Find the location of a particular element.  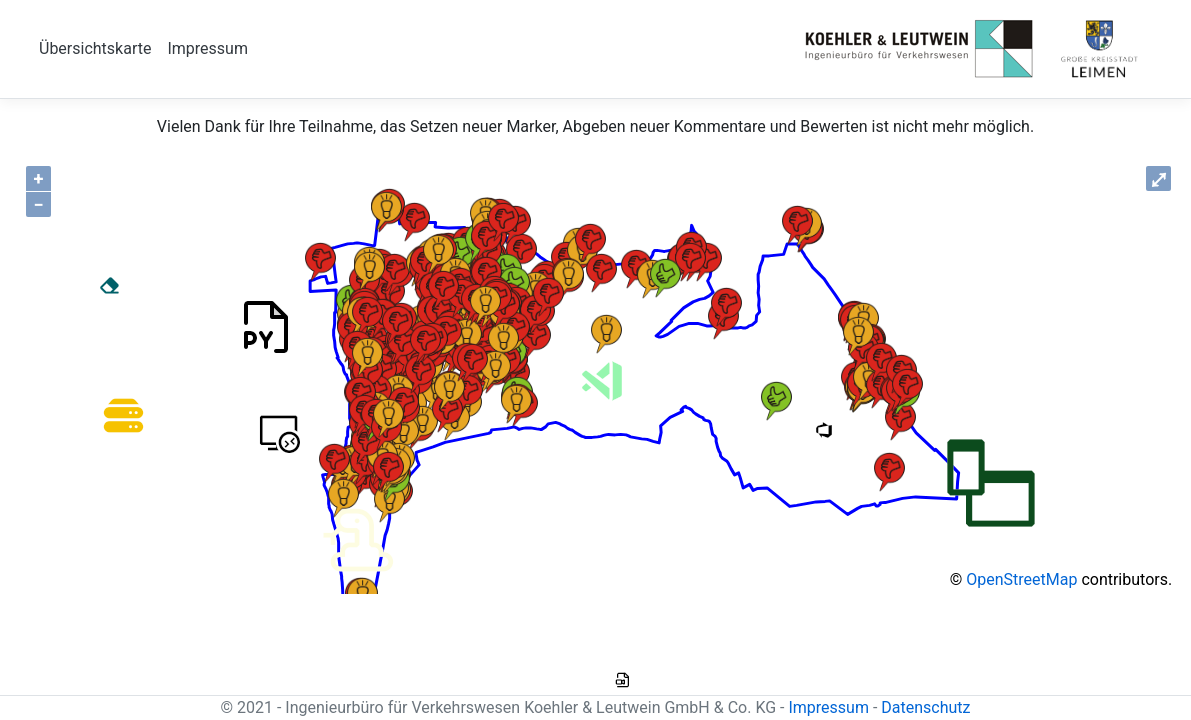

open azure devops integration is located at coordinates (824, 430).